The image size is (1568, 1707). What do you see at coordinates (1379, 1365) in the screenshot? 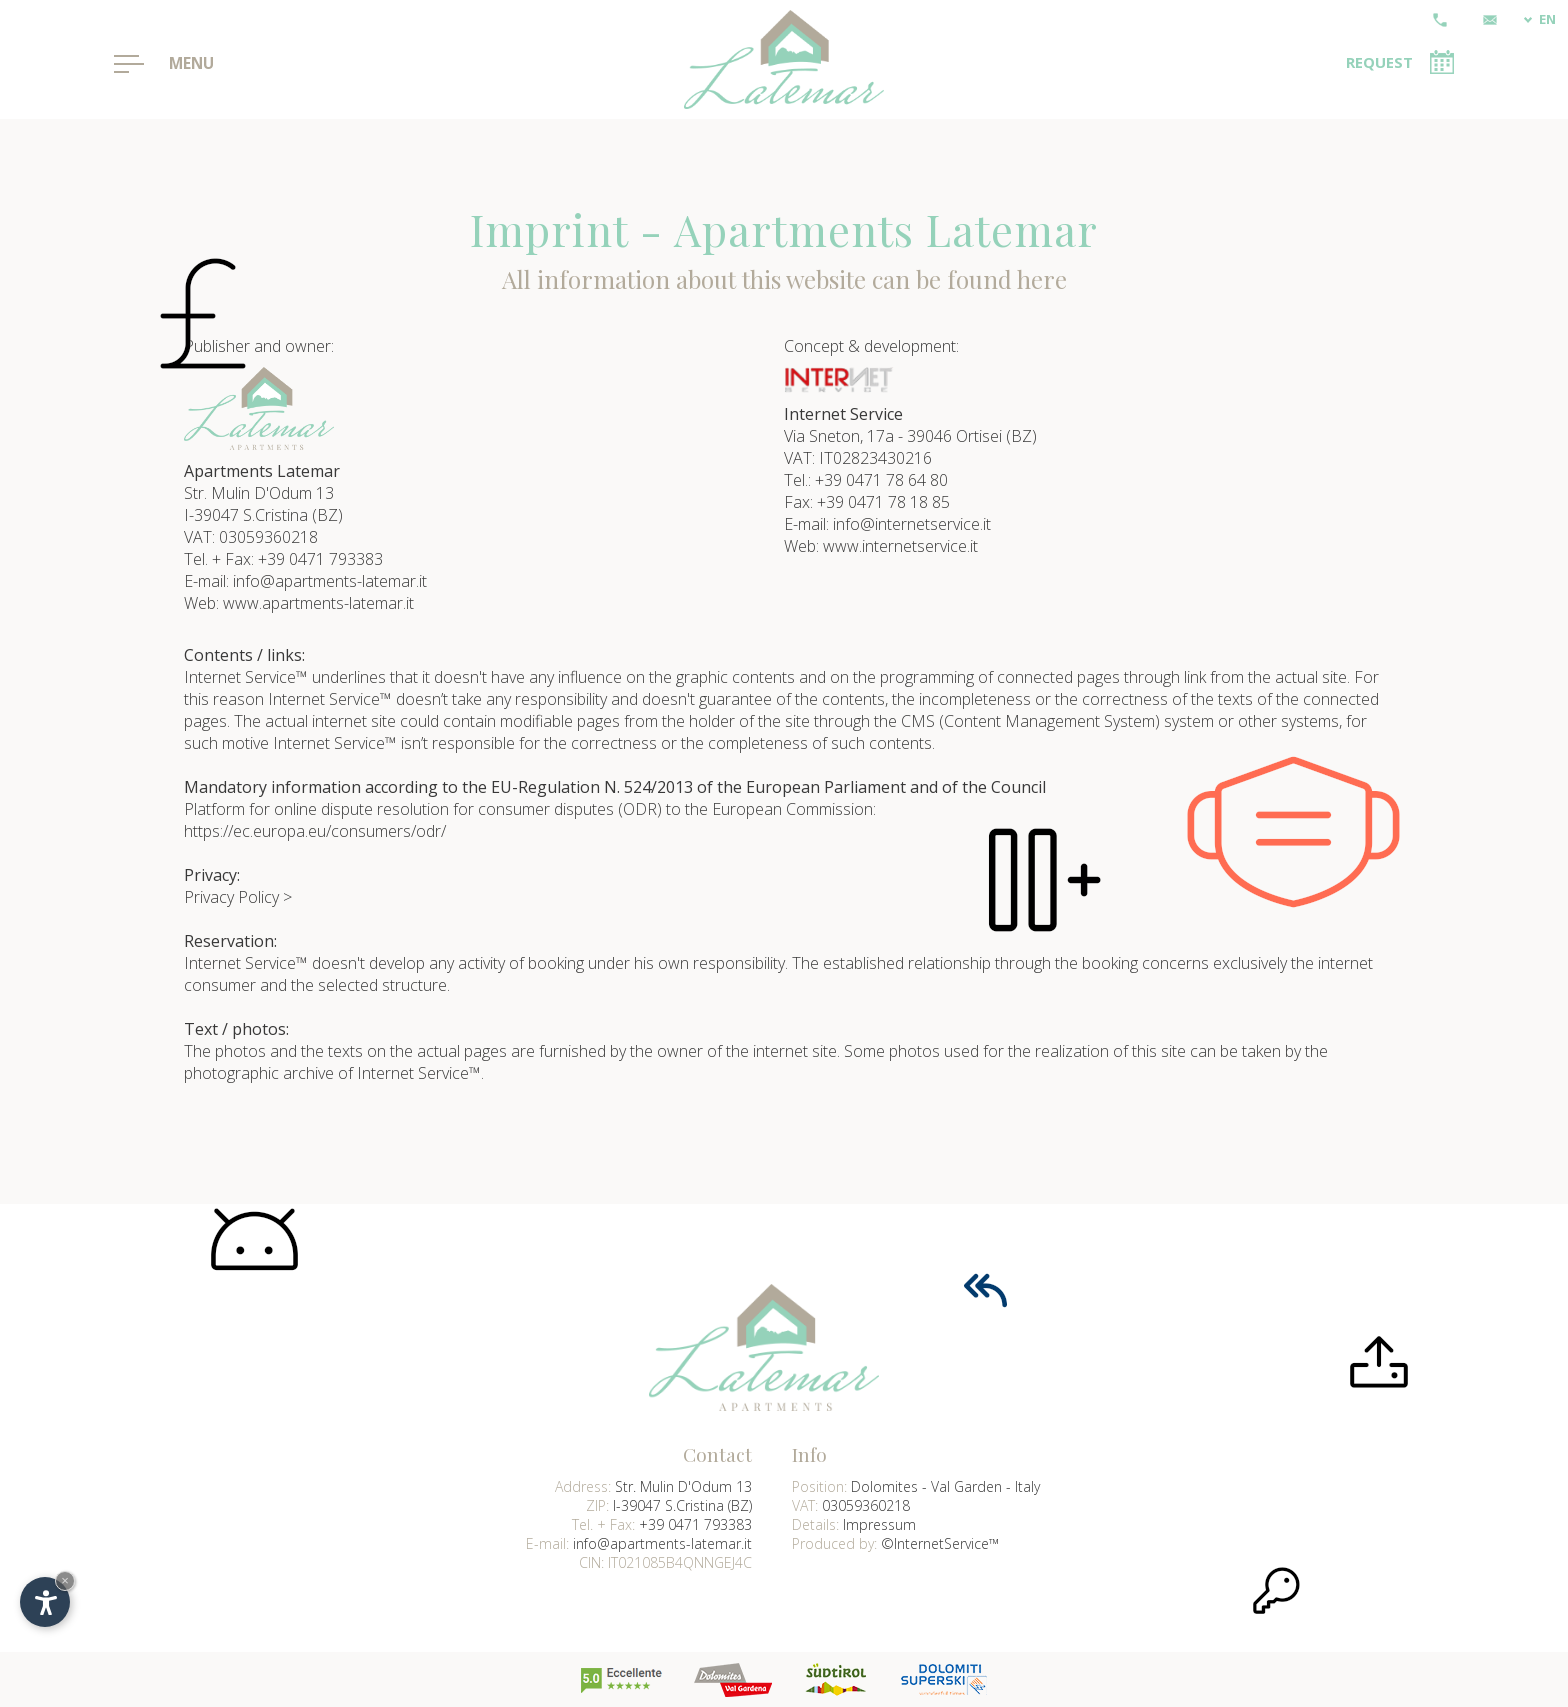
I see `upload a file or document` at bounding box center [1379, 1365].